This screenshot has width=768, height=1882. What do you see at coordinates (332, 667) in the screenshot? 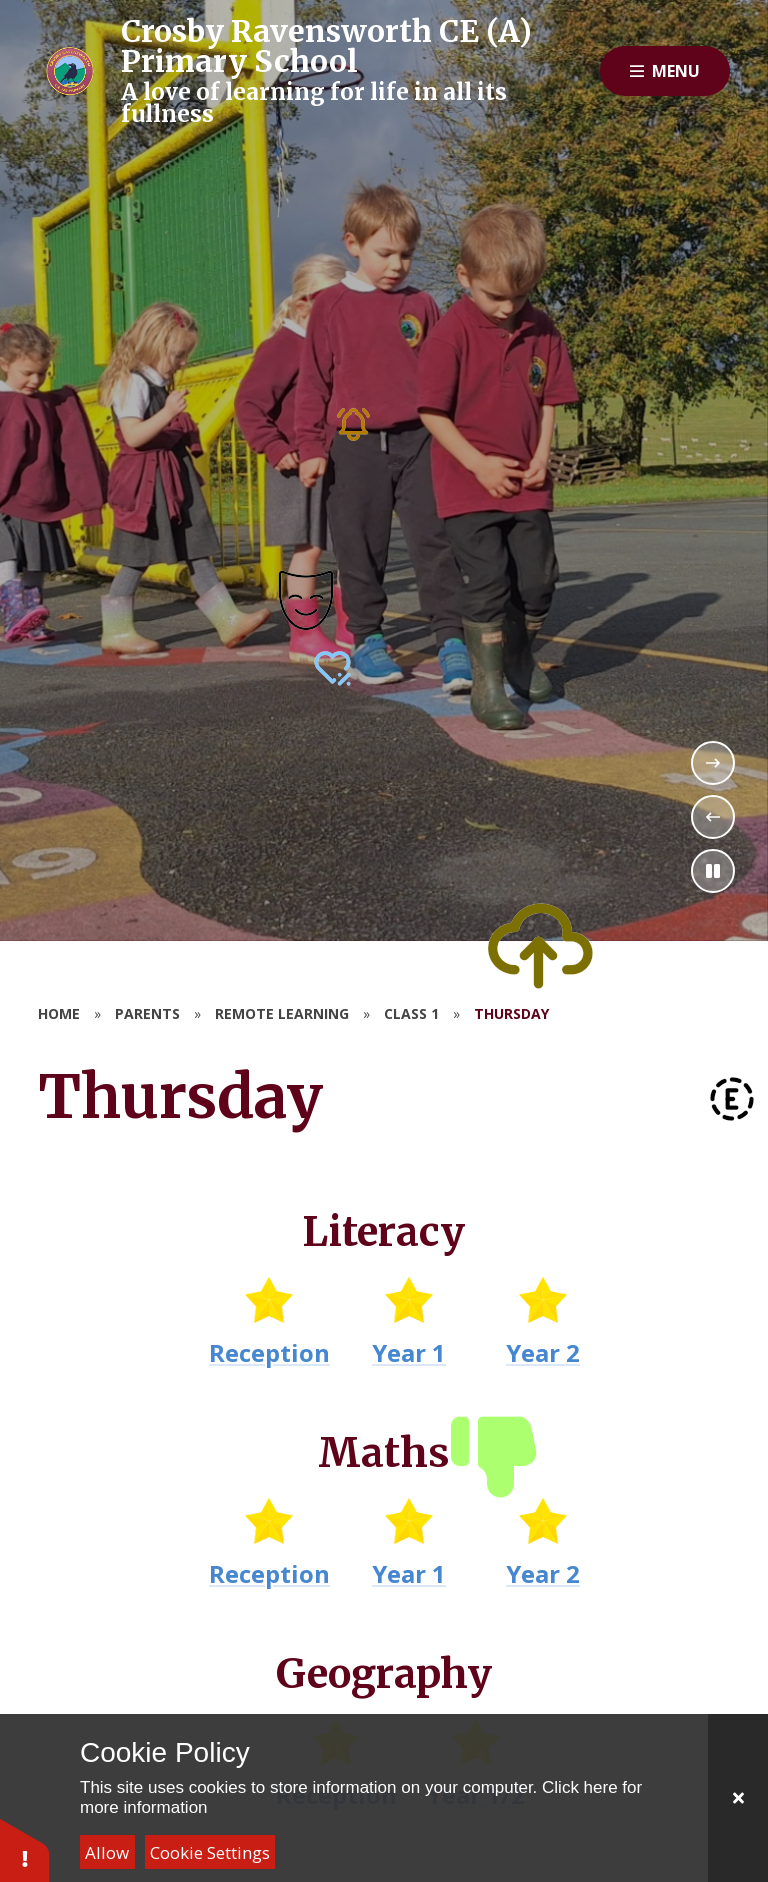
I see `view discounted favorites or wishlist items` at bounding box center [332, 667].